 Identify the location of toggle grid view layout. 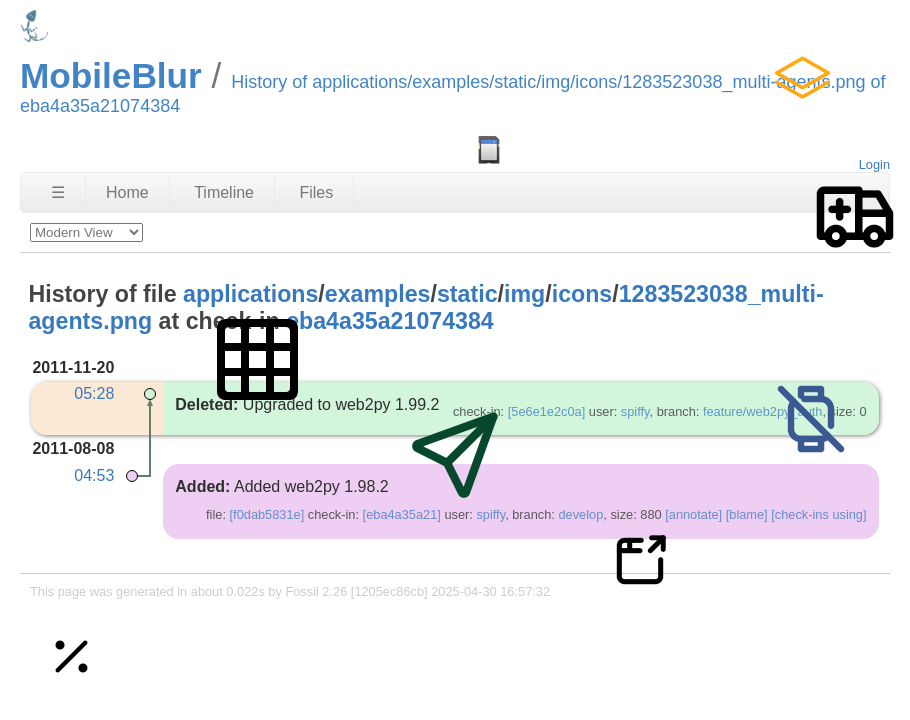
(257, 359).